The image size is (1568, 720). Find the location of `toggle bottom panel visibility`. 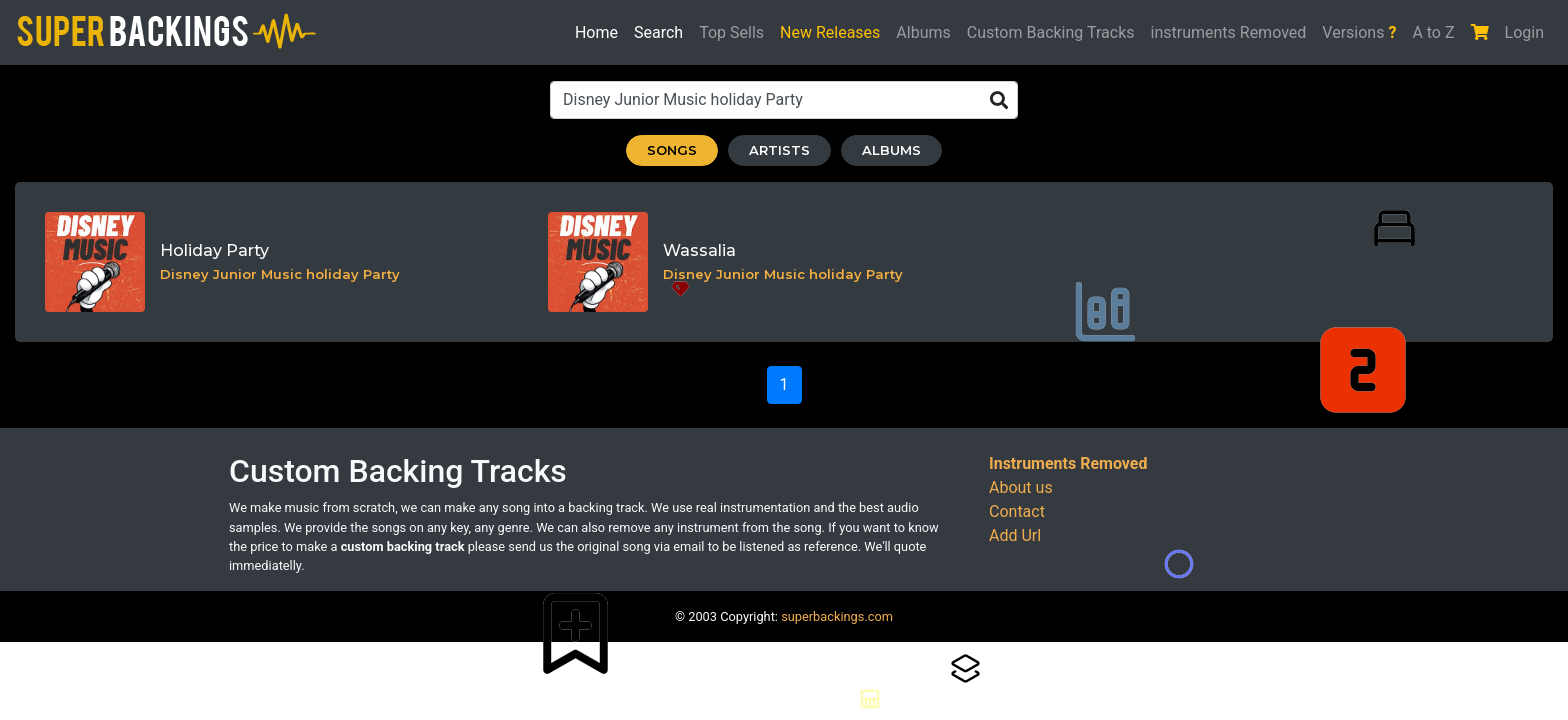

toggle bottom panel visibility is located at coordinates (870, 699).